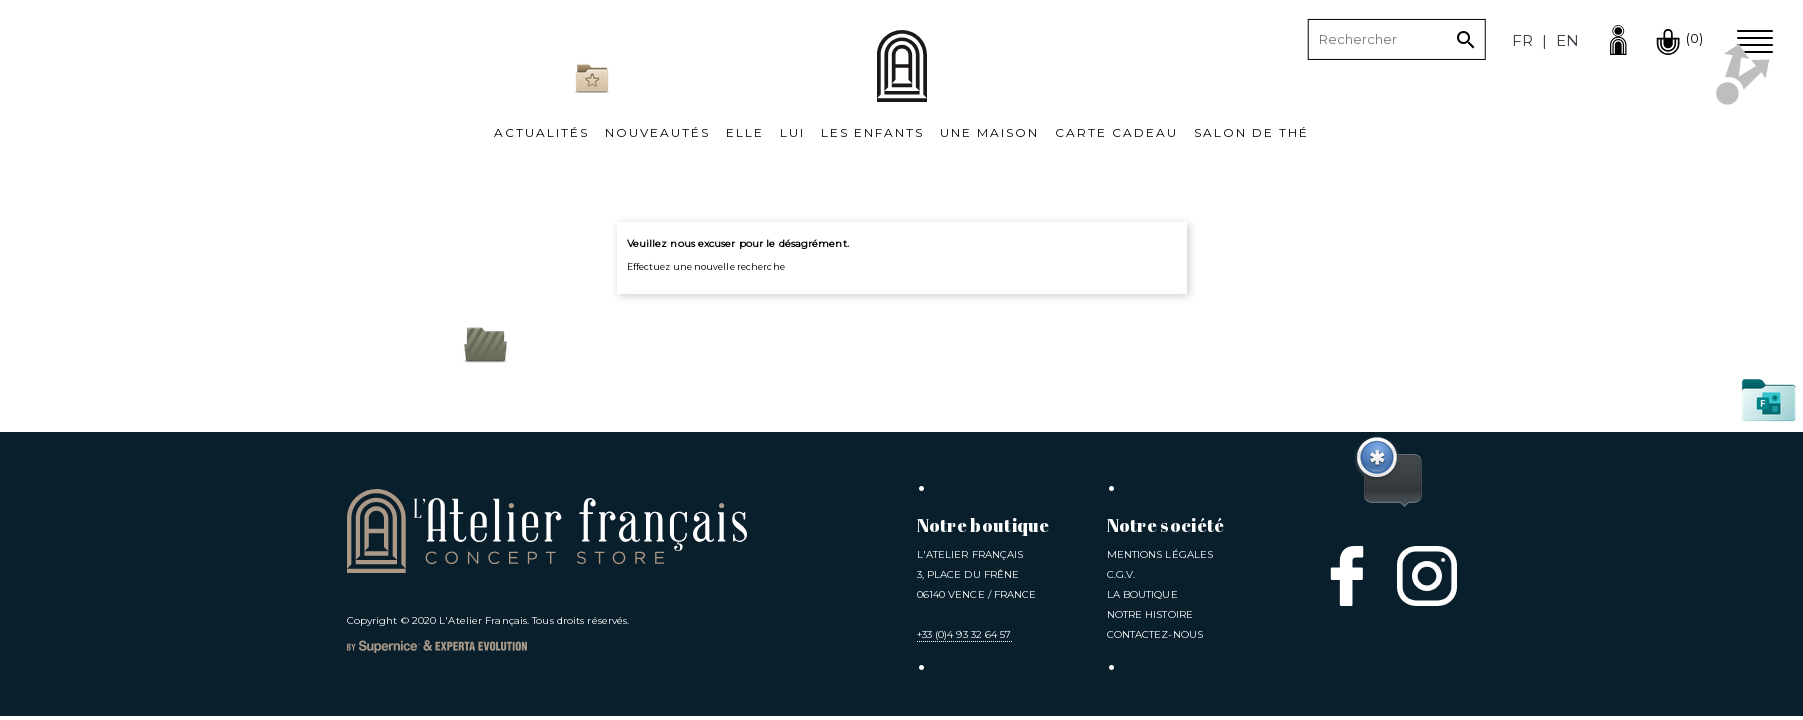  I want to click on share or send content to another app or device, so click(1746, 74).